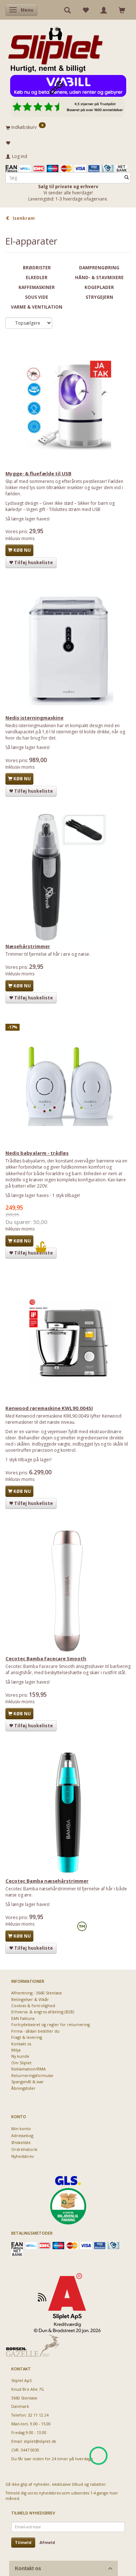  Describe the element at coordinates (57, 29) in the screenshot. I see `indicates live photo mode is active` at that location.